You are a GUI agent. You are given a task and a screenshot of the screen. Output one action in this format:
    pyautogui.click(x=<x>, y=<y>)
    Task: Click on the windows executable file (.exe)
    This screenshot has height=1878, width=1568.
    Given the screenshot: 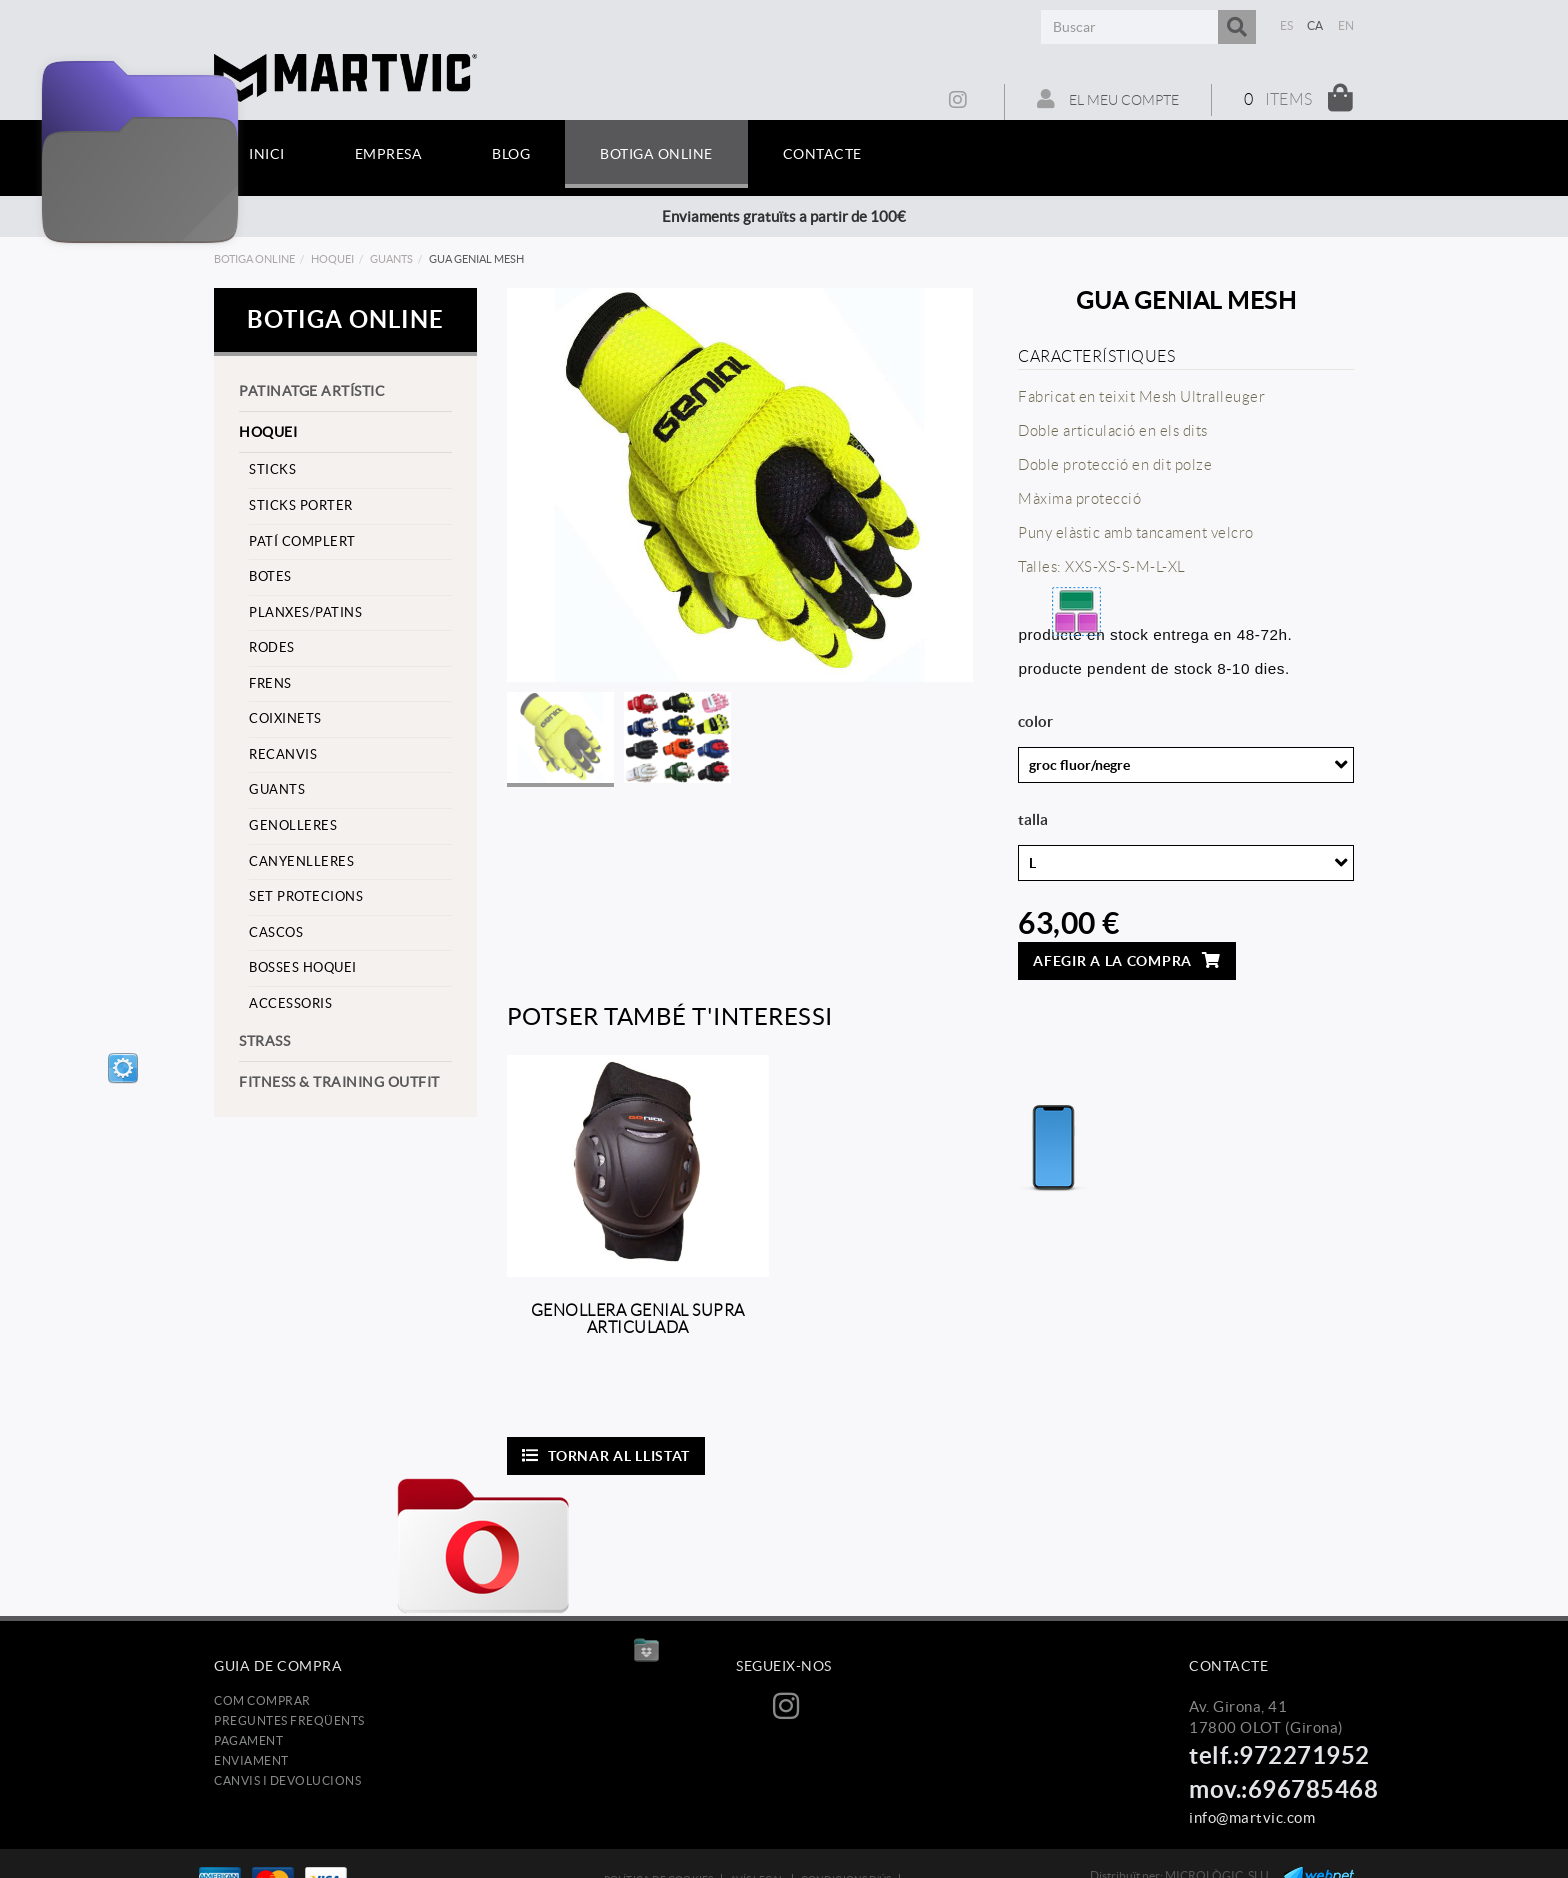 What is the action you would take?
    pyautogui.click(x=123, y=1068)
    